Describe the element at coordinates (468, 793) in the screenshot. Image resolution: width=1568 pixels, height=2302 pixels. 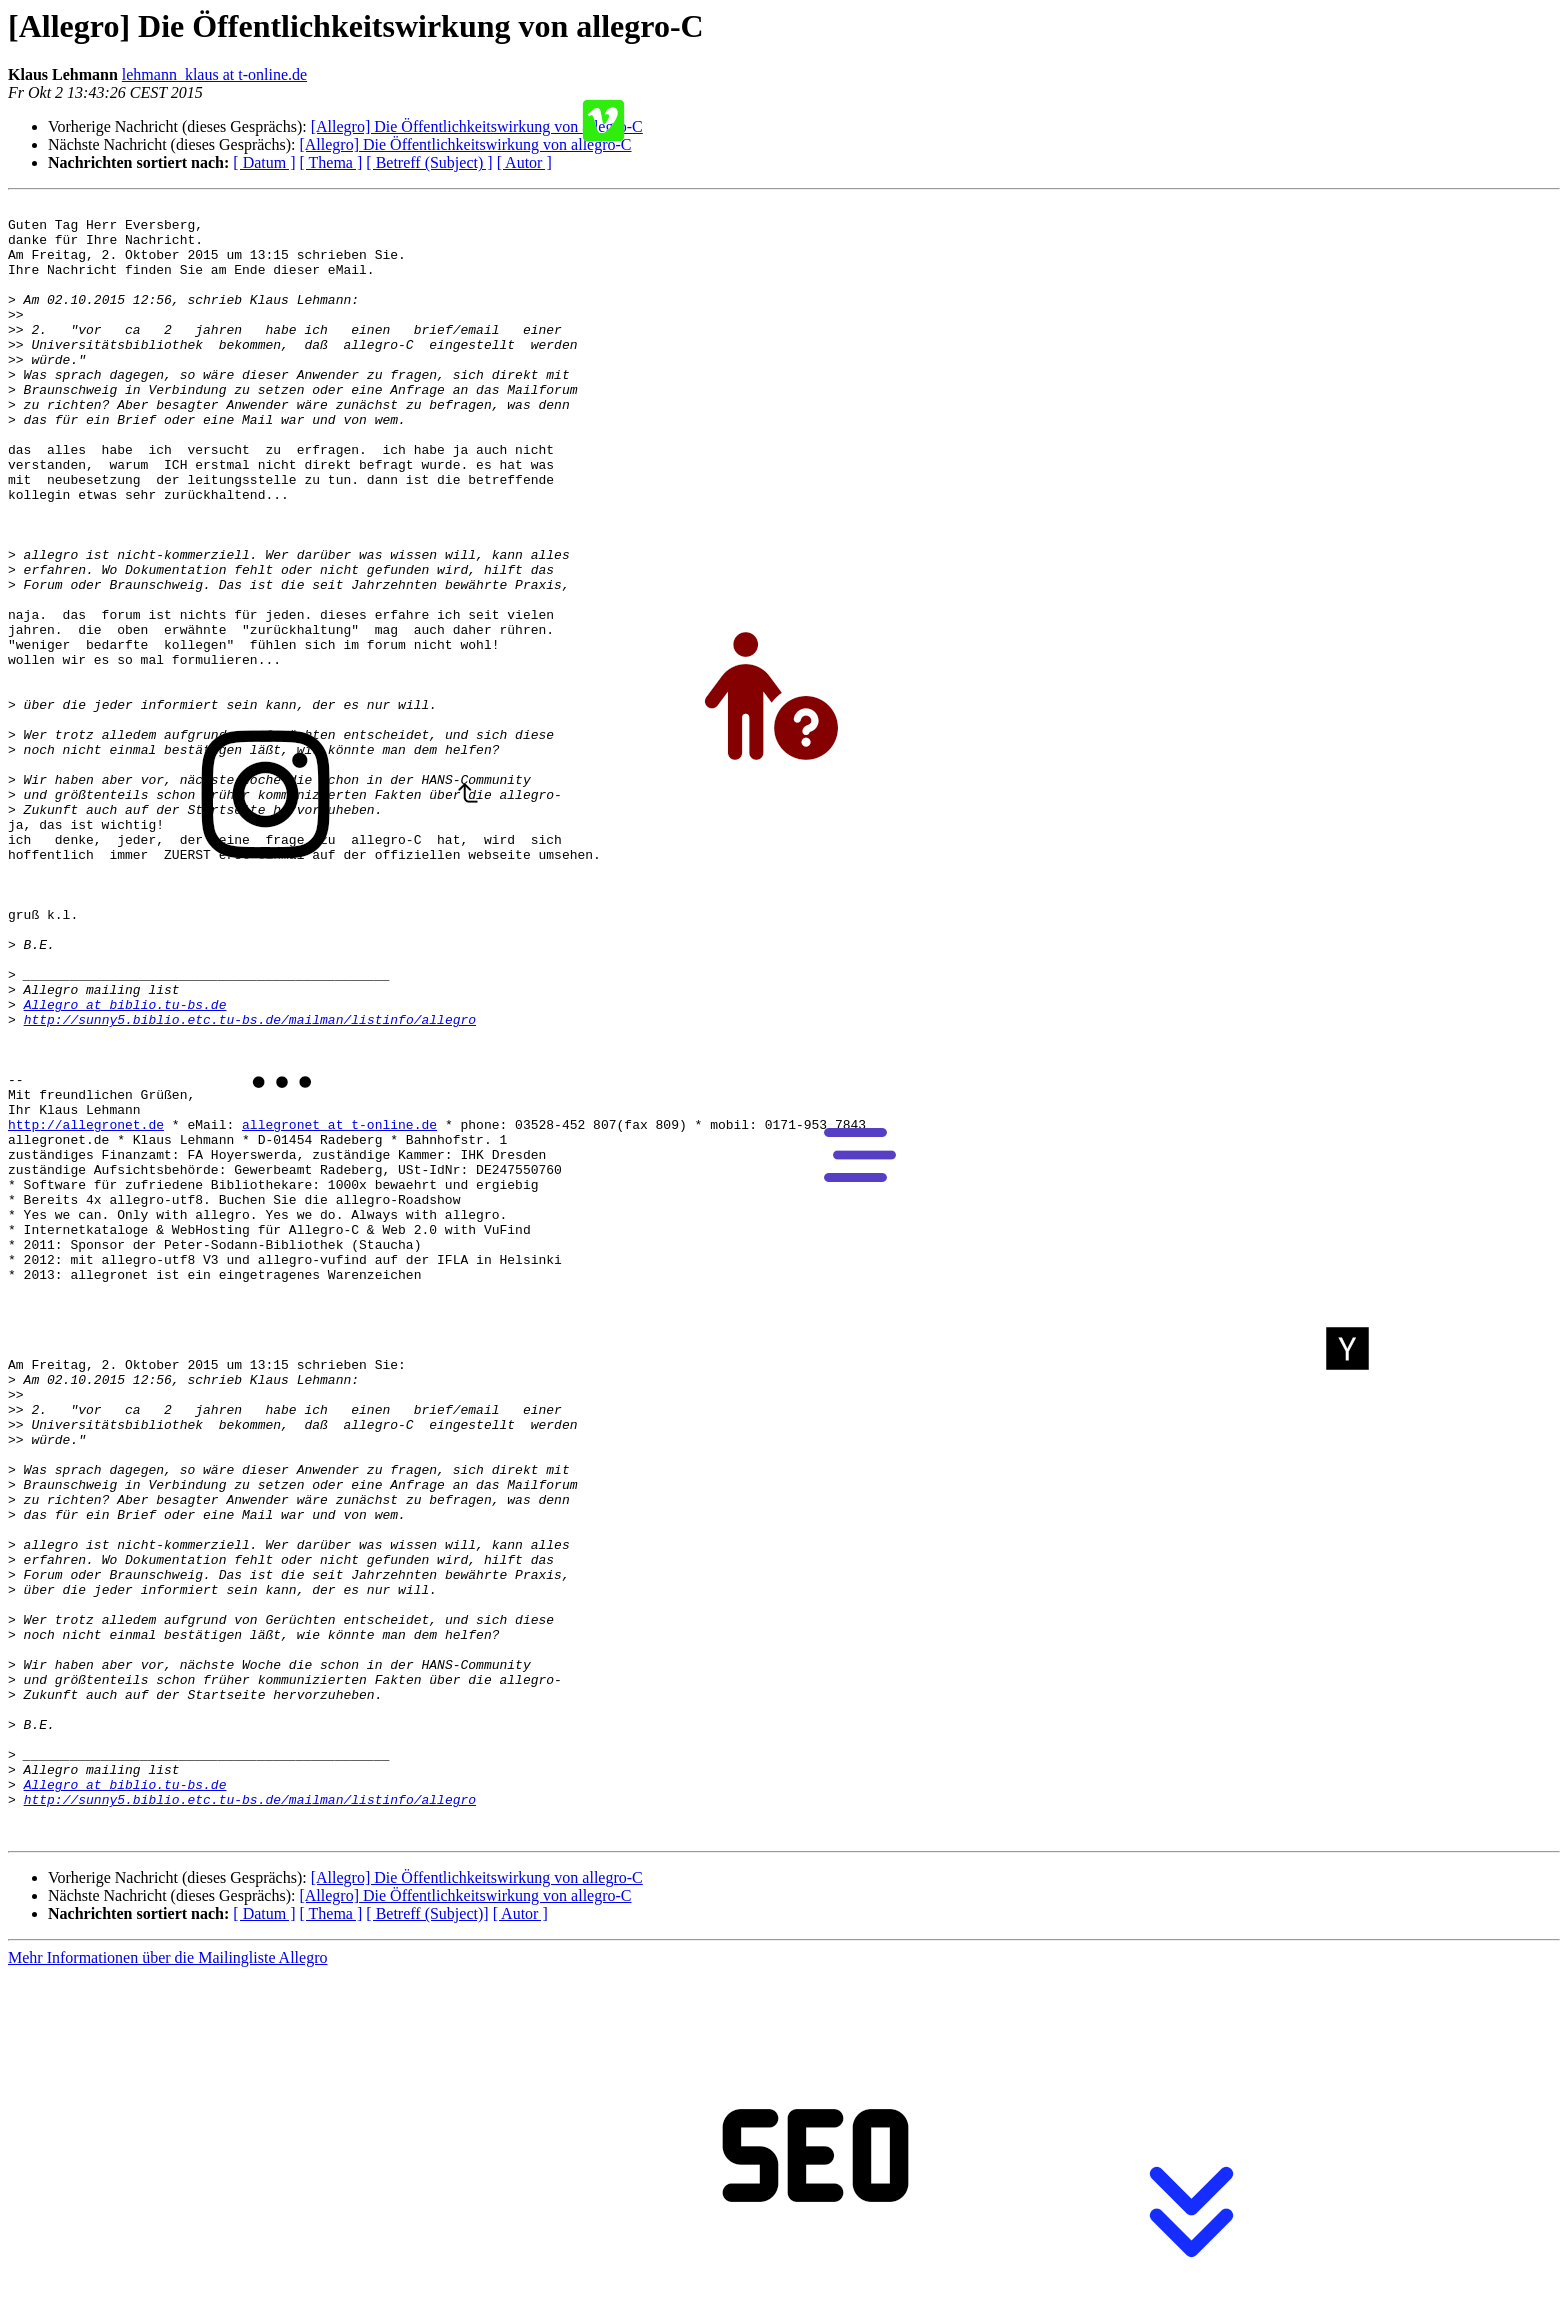
I see `go back and up in navigation` at that location.